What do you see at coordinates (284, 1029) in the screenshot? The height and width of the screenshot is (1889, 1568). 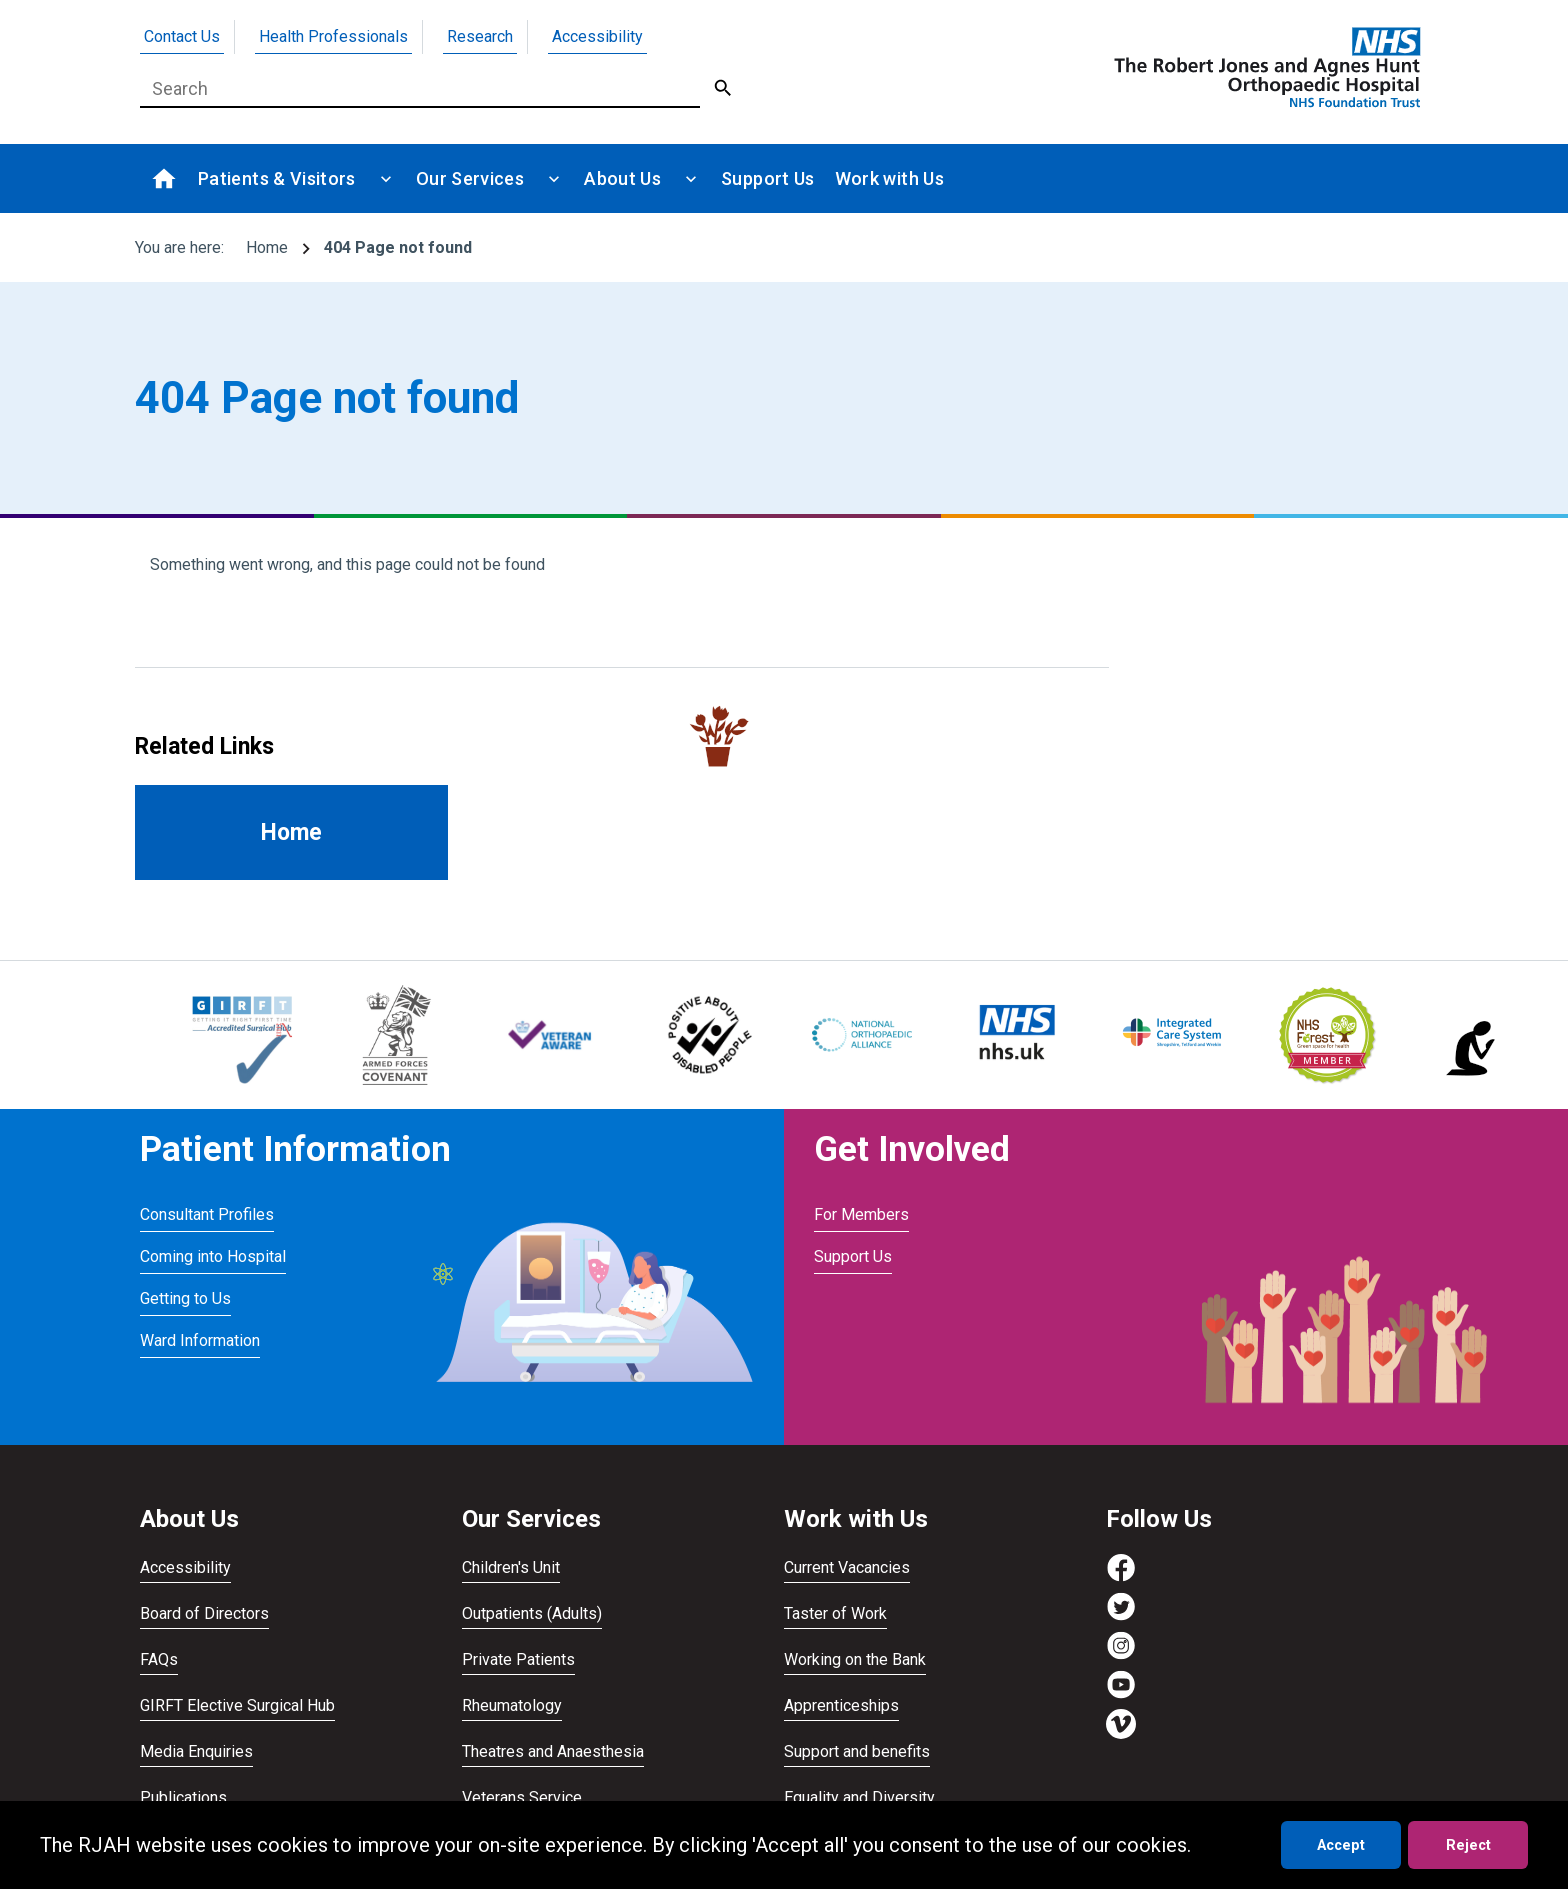 I see `access playground or kids' play area` at bounding box center [284, 1029].